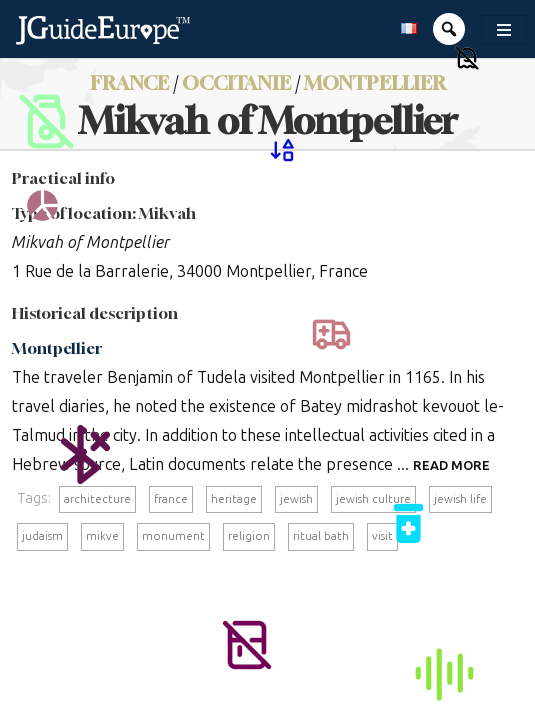  What do you see at coordinates (282, 150) in the screenshot?
I see `sort items in descending order` at bounding box center [282, 150].